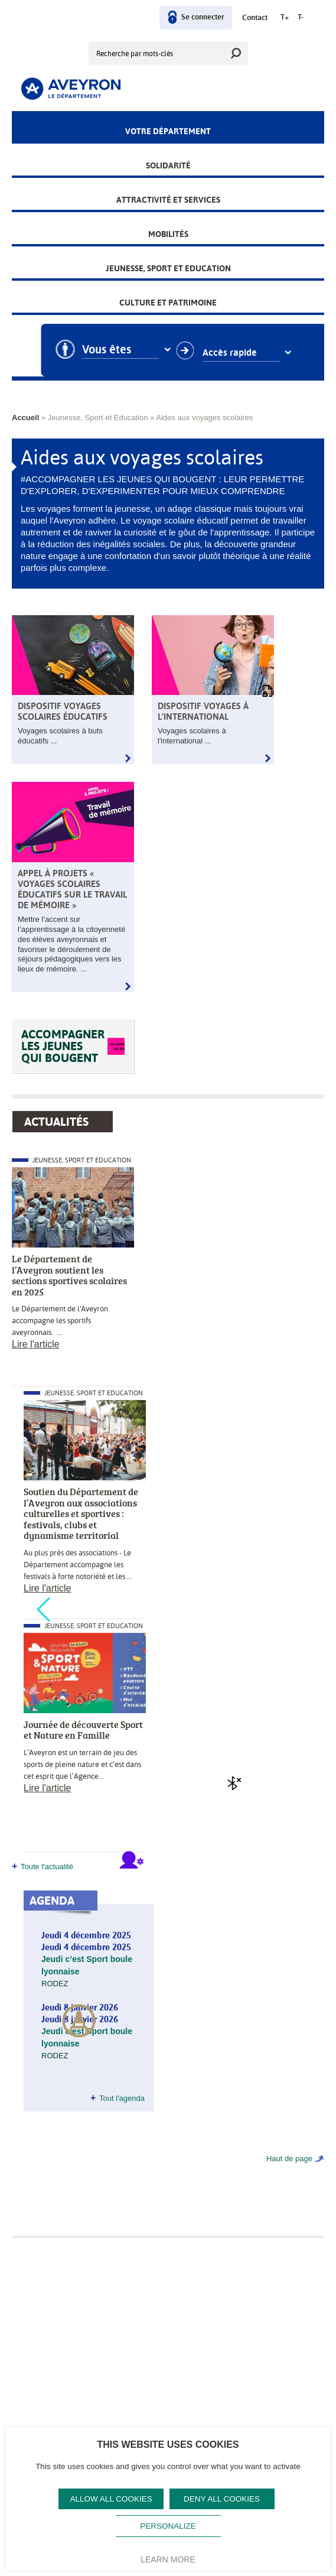  What do you see at coordinates (268, 691) in the screenshot?
I see `a locked or protected file` at bounding box center [268, 691].